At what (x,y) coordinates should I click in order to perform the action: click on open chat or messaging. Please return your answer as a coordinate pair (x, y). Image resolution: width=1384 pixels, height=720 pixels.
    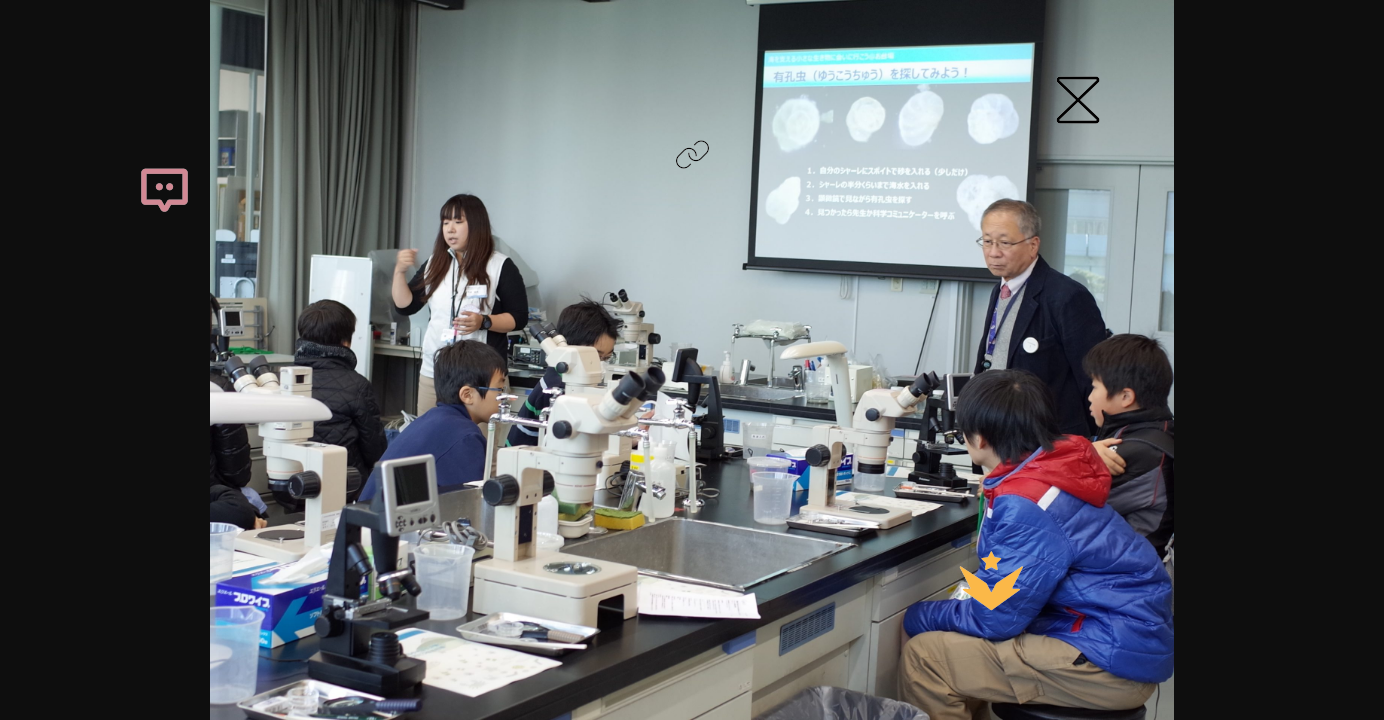
    Looking at the image, I should click on (164, 188).